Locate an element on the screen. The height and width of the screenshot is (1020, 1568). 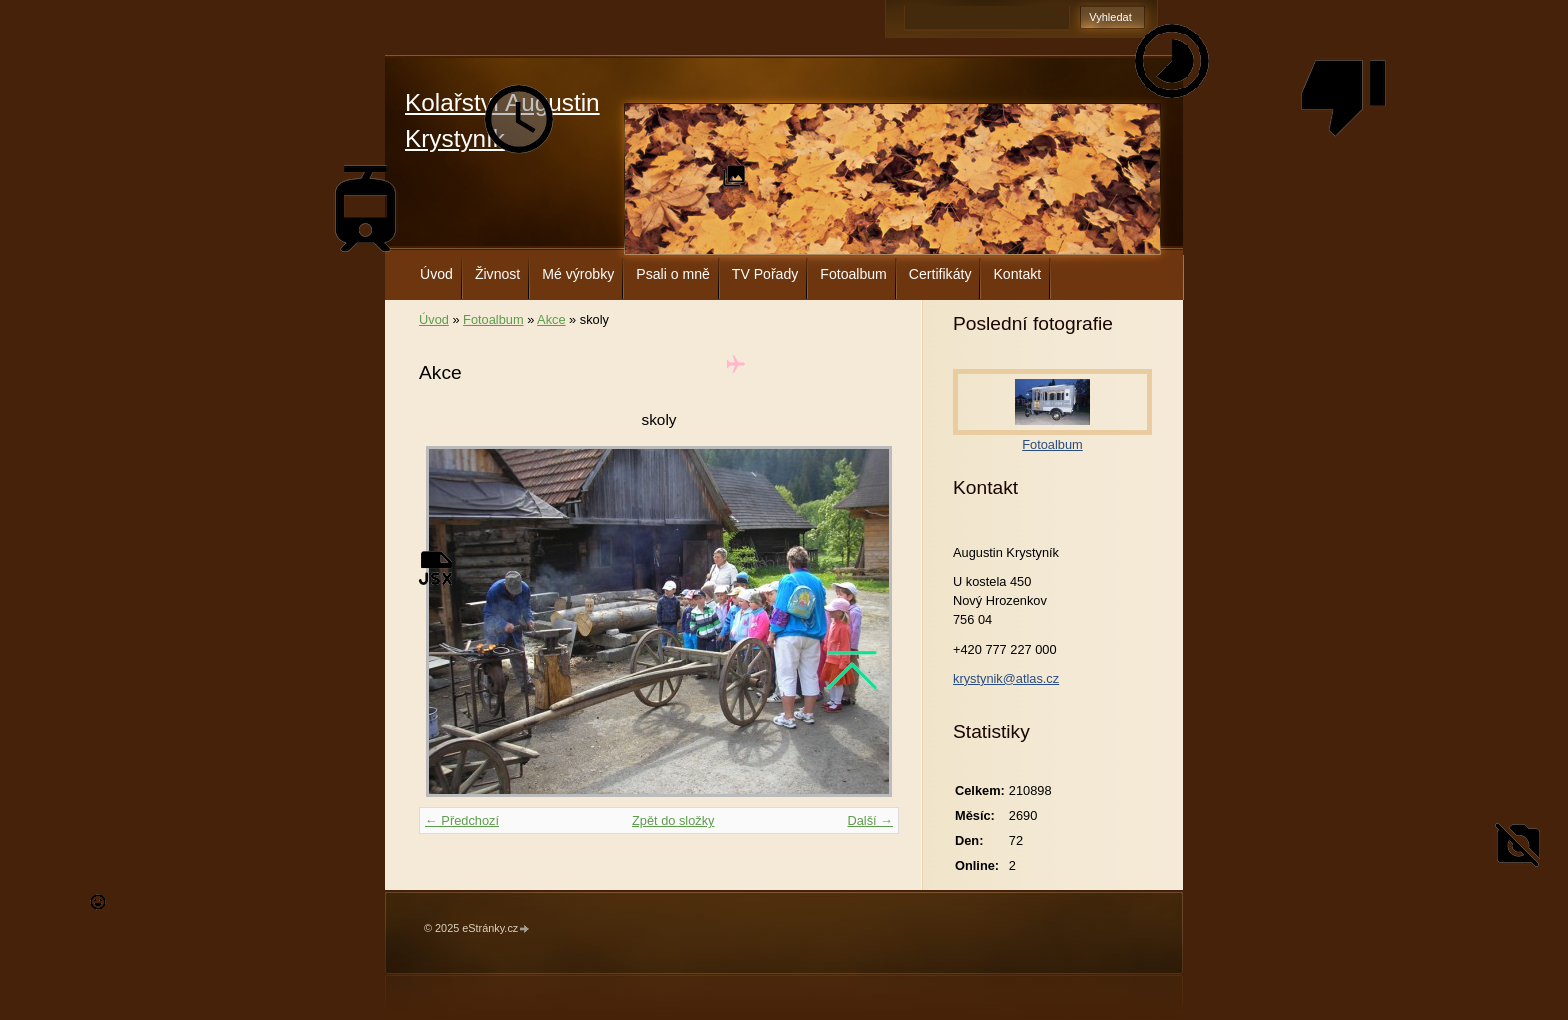
dislike or downvote content is located at coordinates (1343, 94).